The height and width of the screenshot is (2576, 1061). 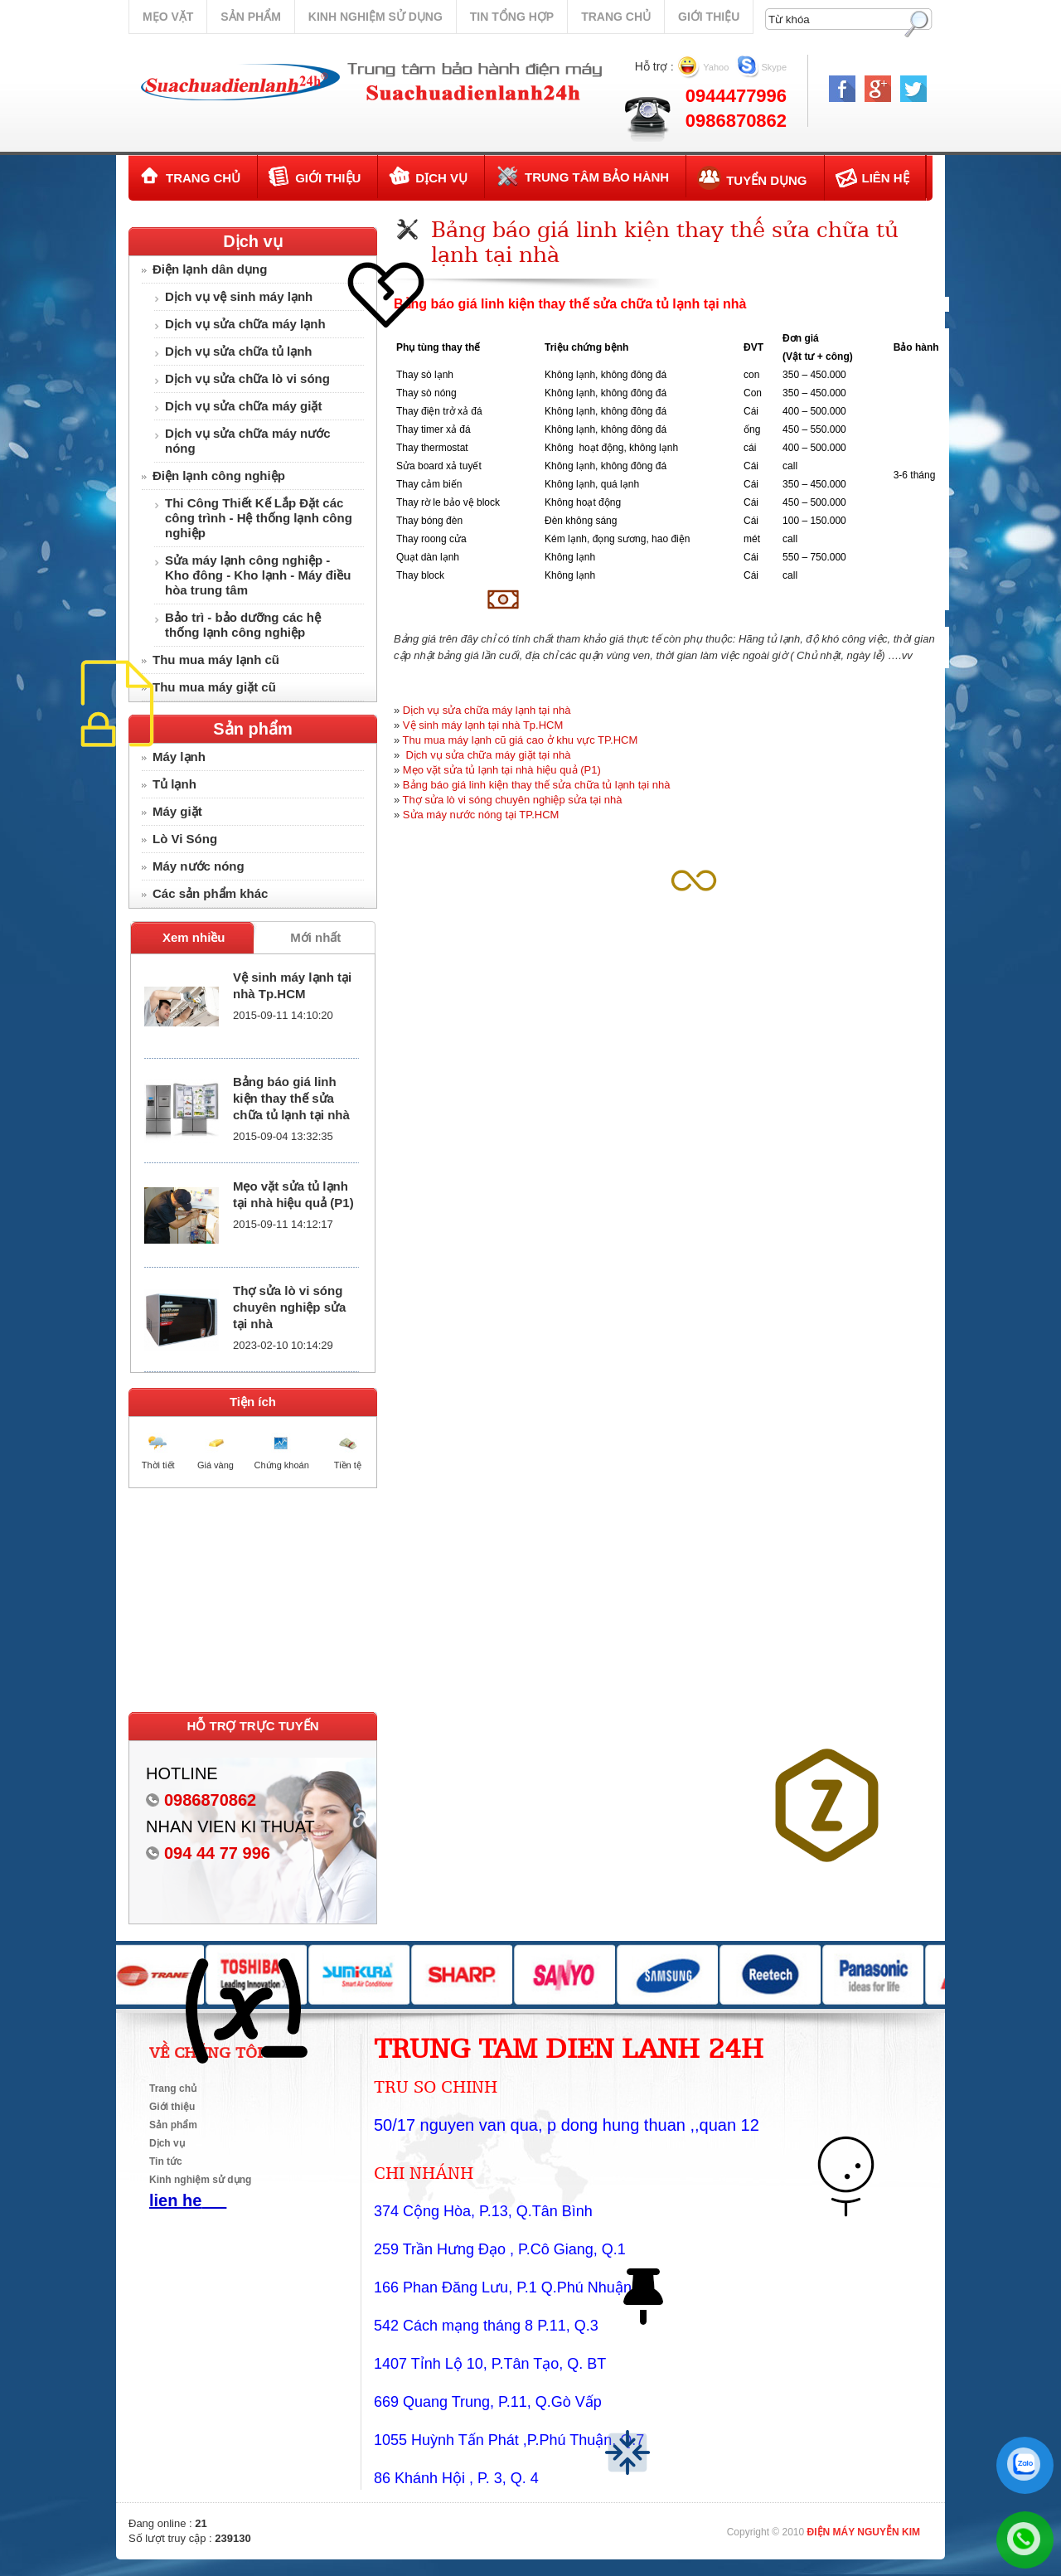 I want to click on indicates unlimited or infinite content, so click(x=694, y=880).